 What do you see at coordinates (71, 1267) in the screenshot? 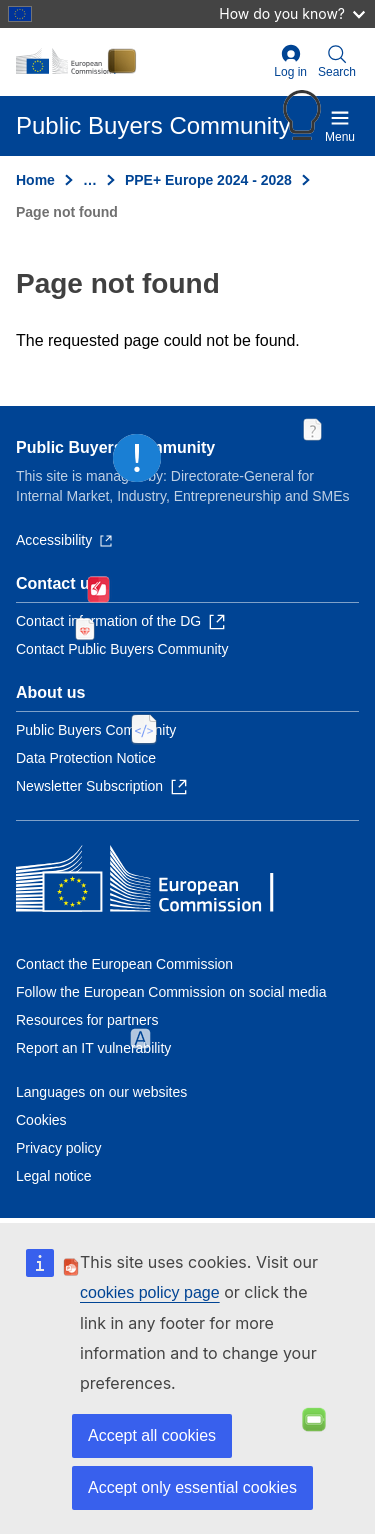
I see `microsoft powerpoint file` at bounding box center [71, 1267].